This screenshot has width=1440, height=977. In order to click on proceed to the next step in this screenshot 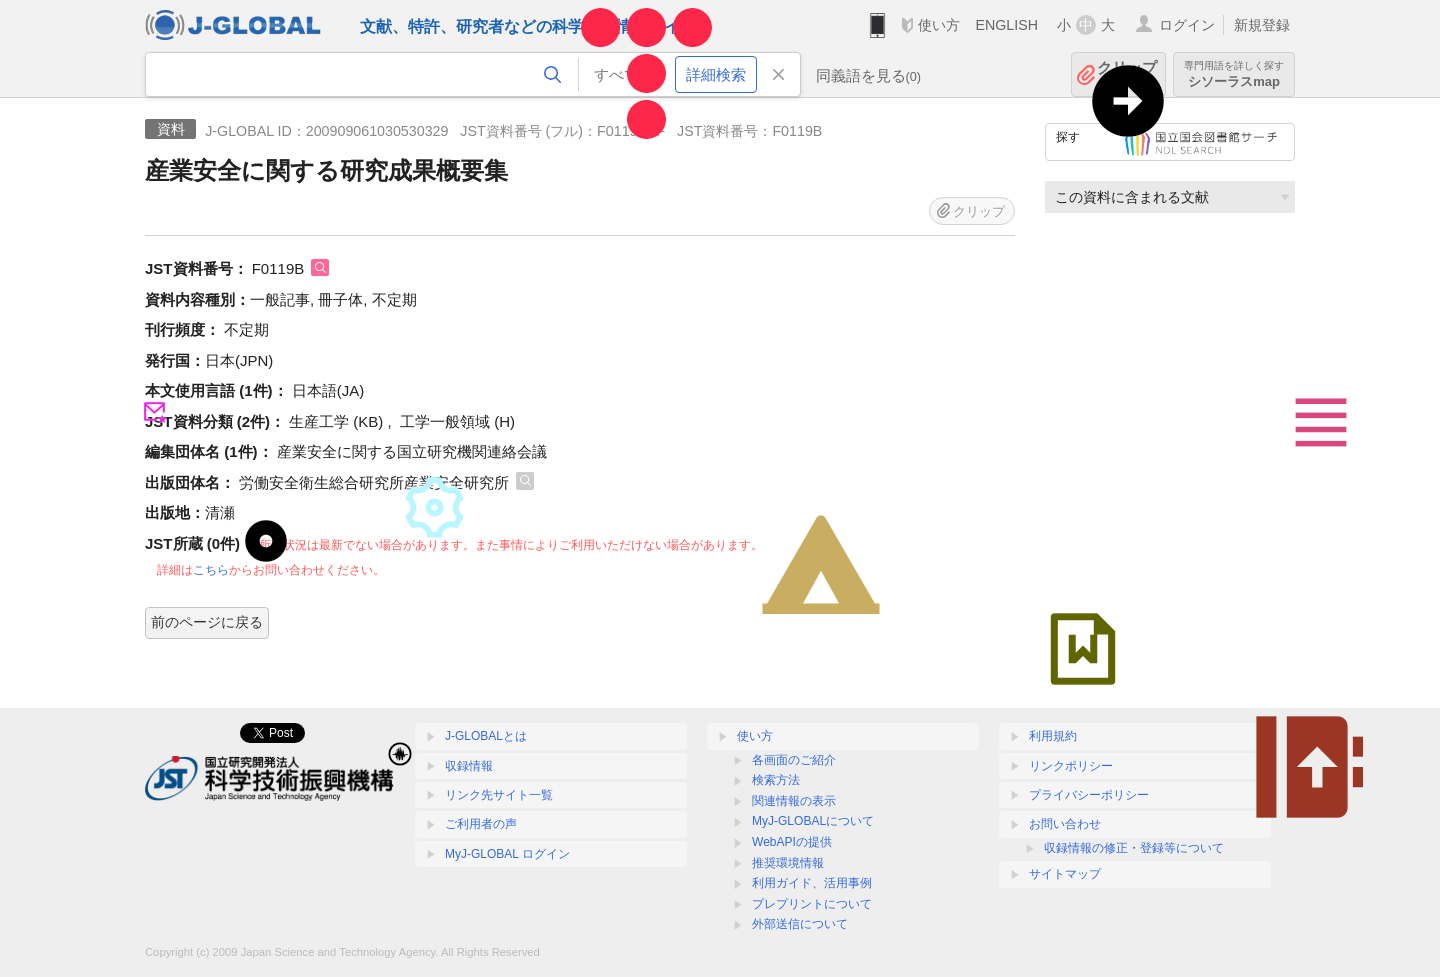, I will do `click(1128, 101)`.